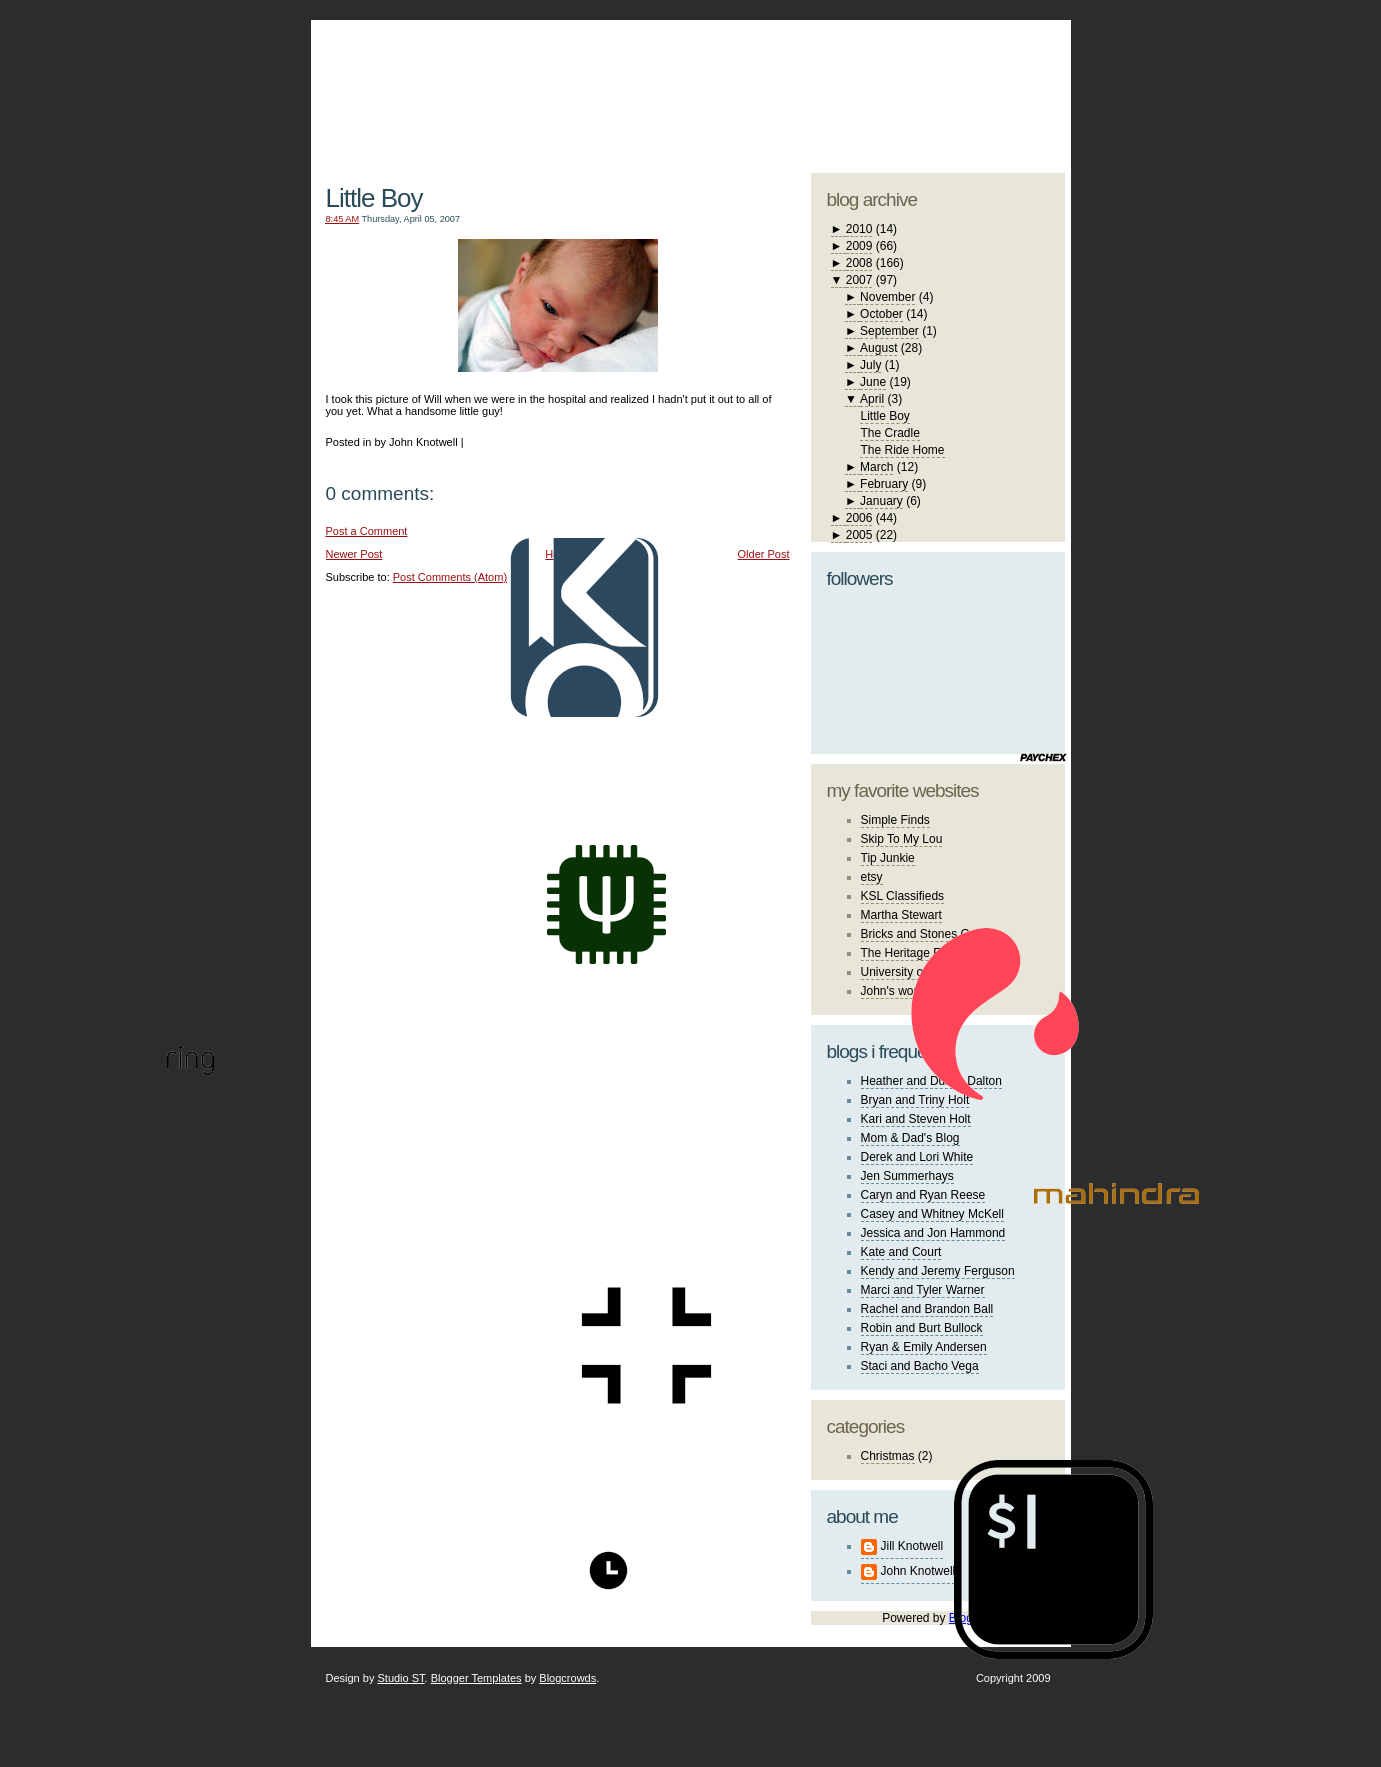 Image resolution: width=1381 pixels, height=1767 pixels. I want to click on exit fullscreen mode, so click(646, 1345).